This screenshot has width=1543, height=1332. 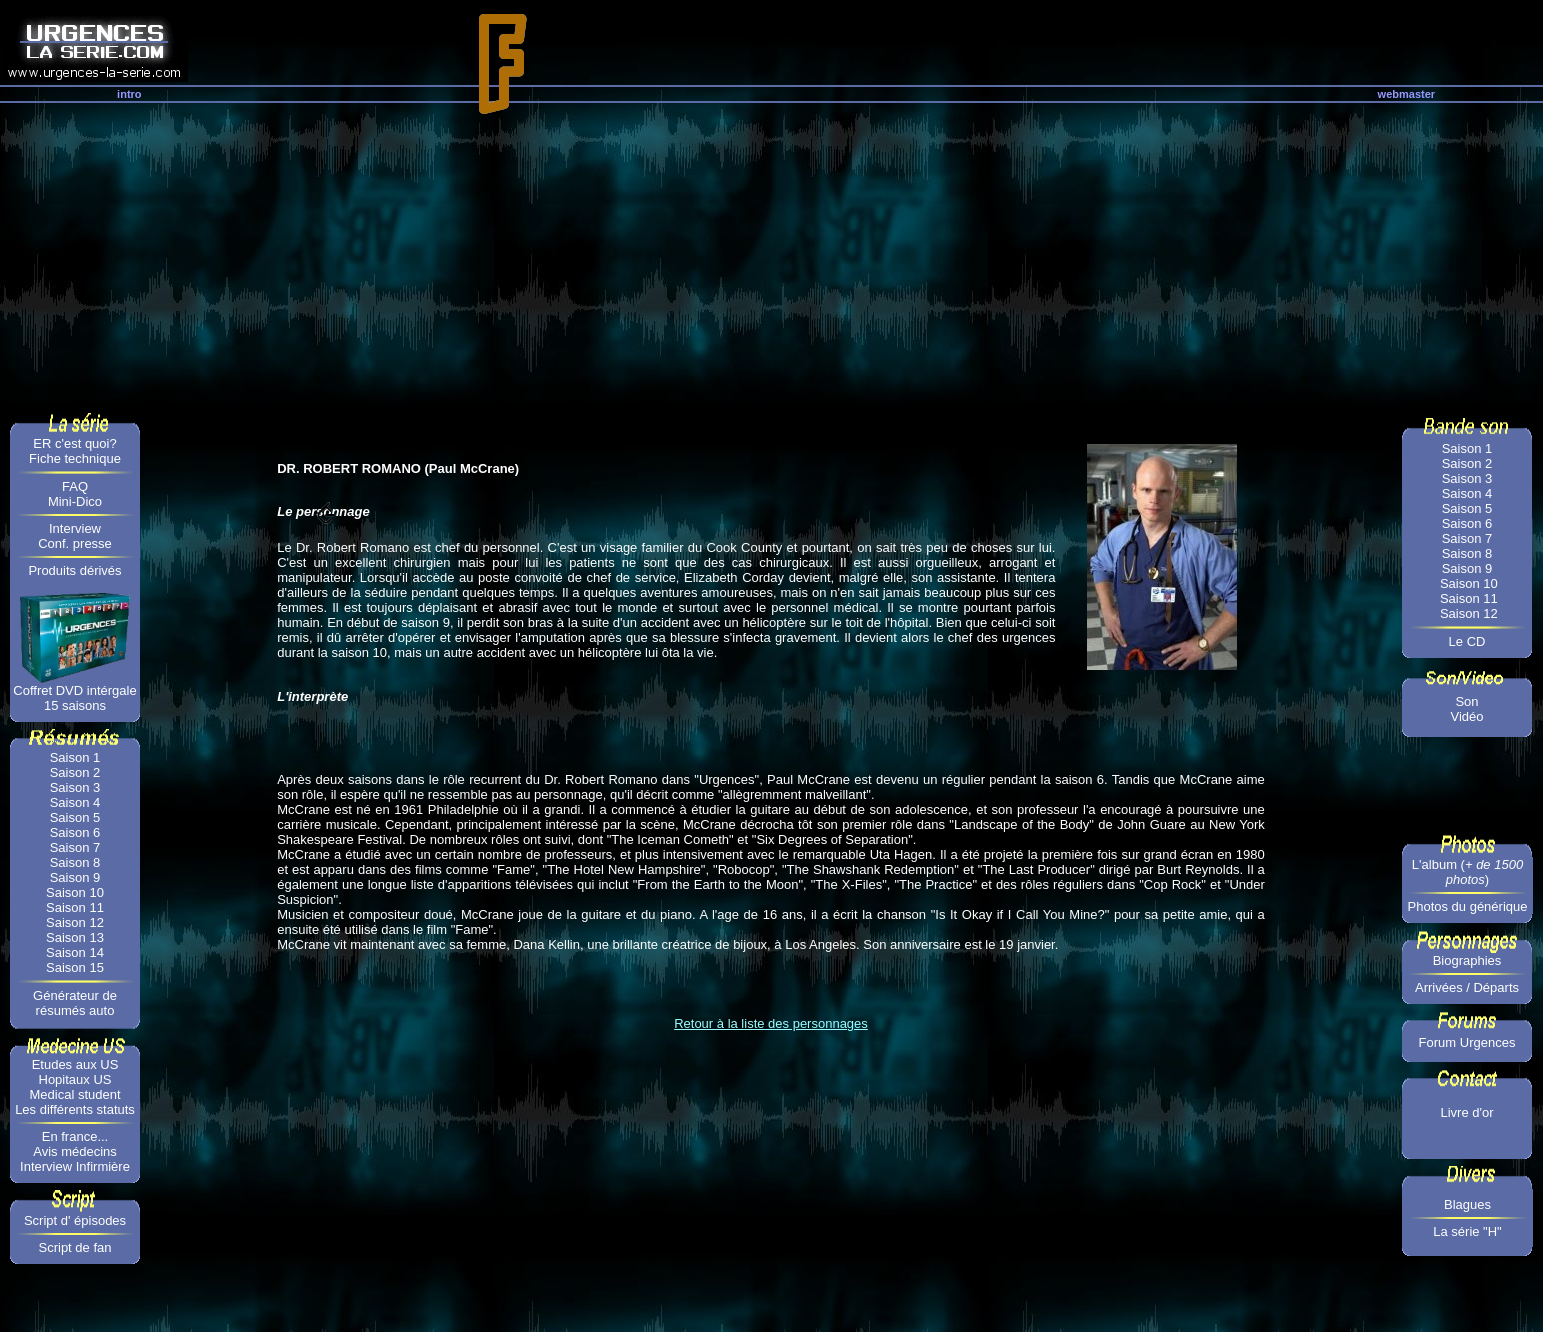 I want to click on launch fortnite game, so click(x=504, y=64).